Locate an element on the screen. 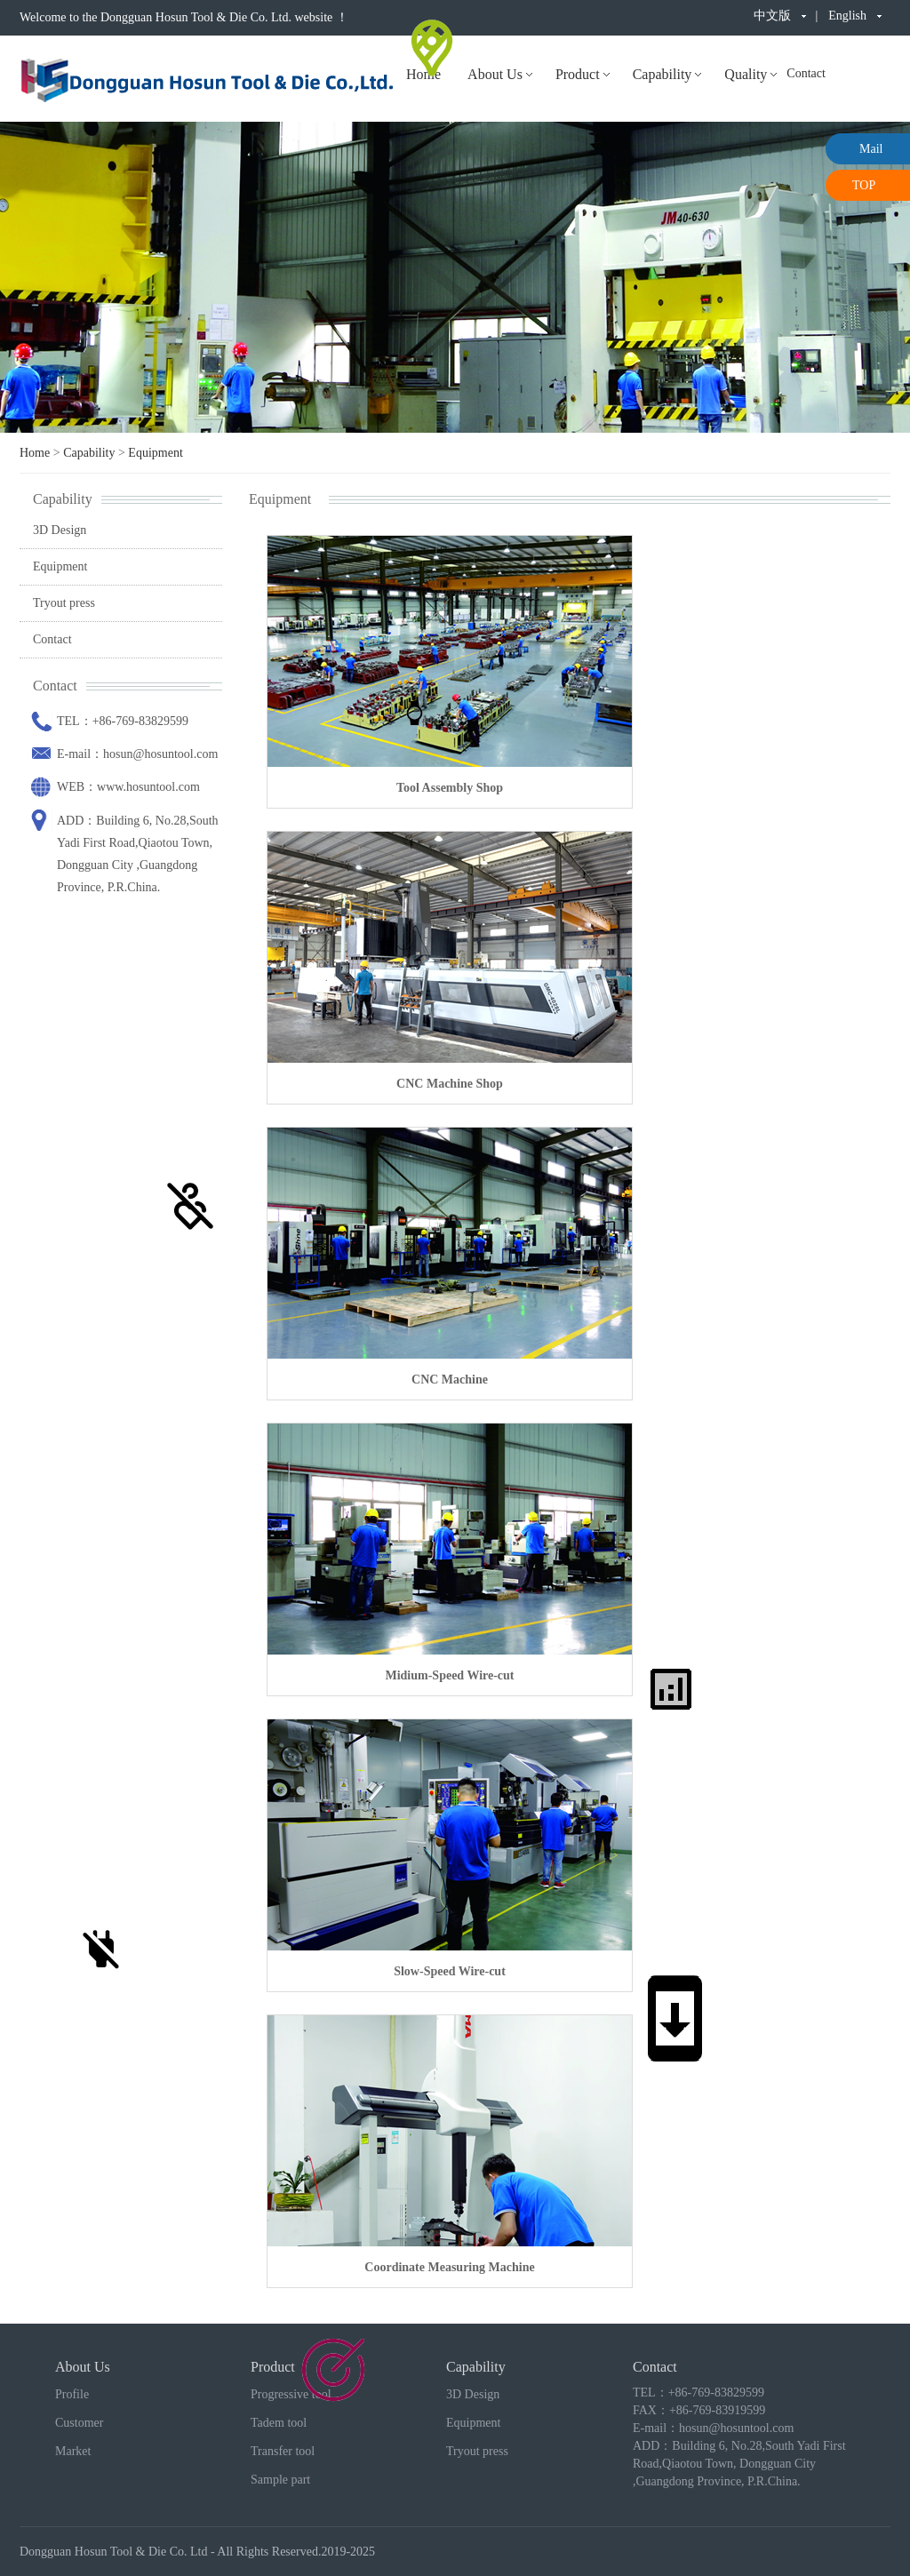 The width and height of the screenshot is (910, 2576). open google maps is located at coordinates (432, 48).